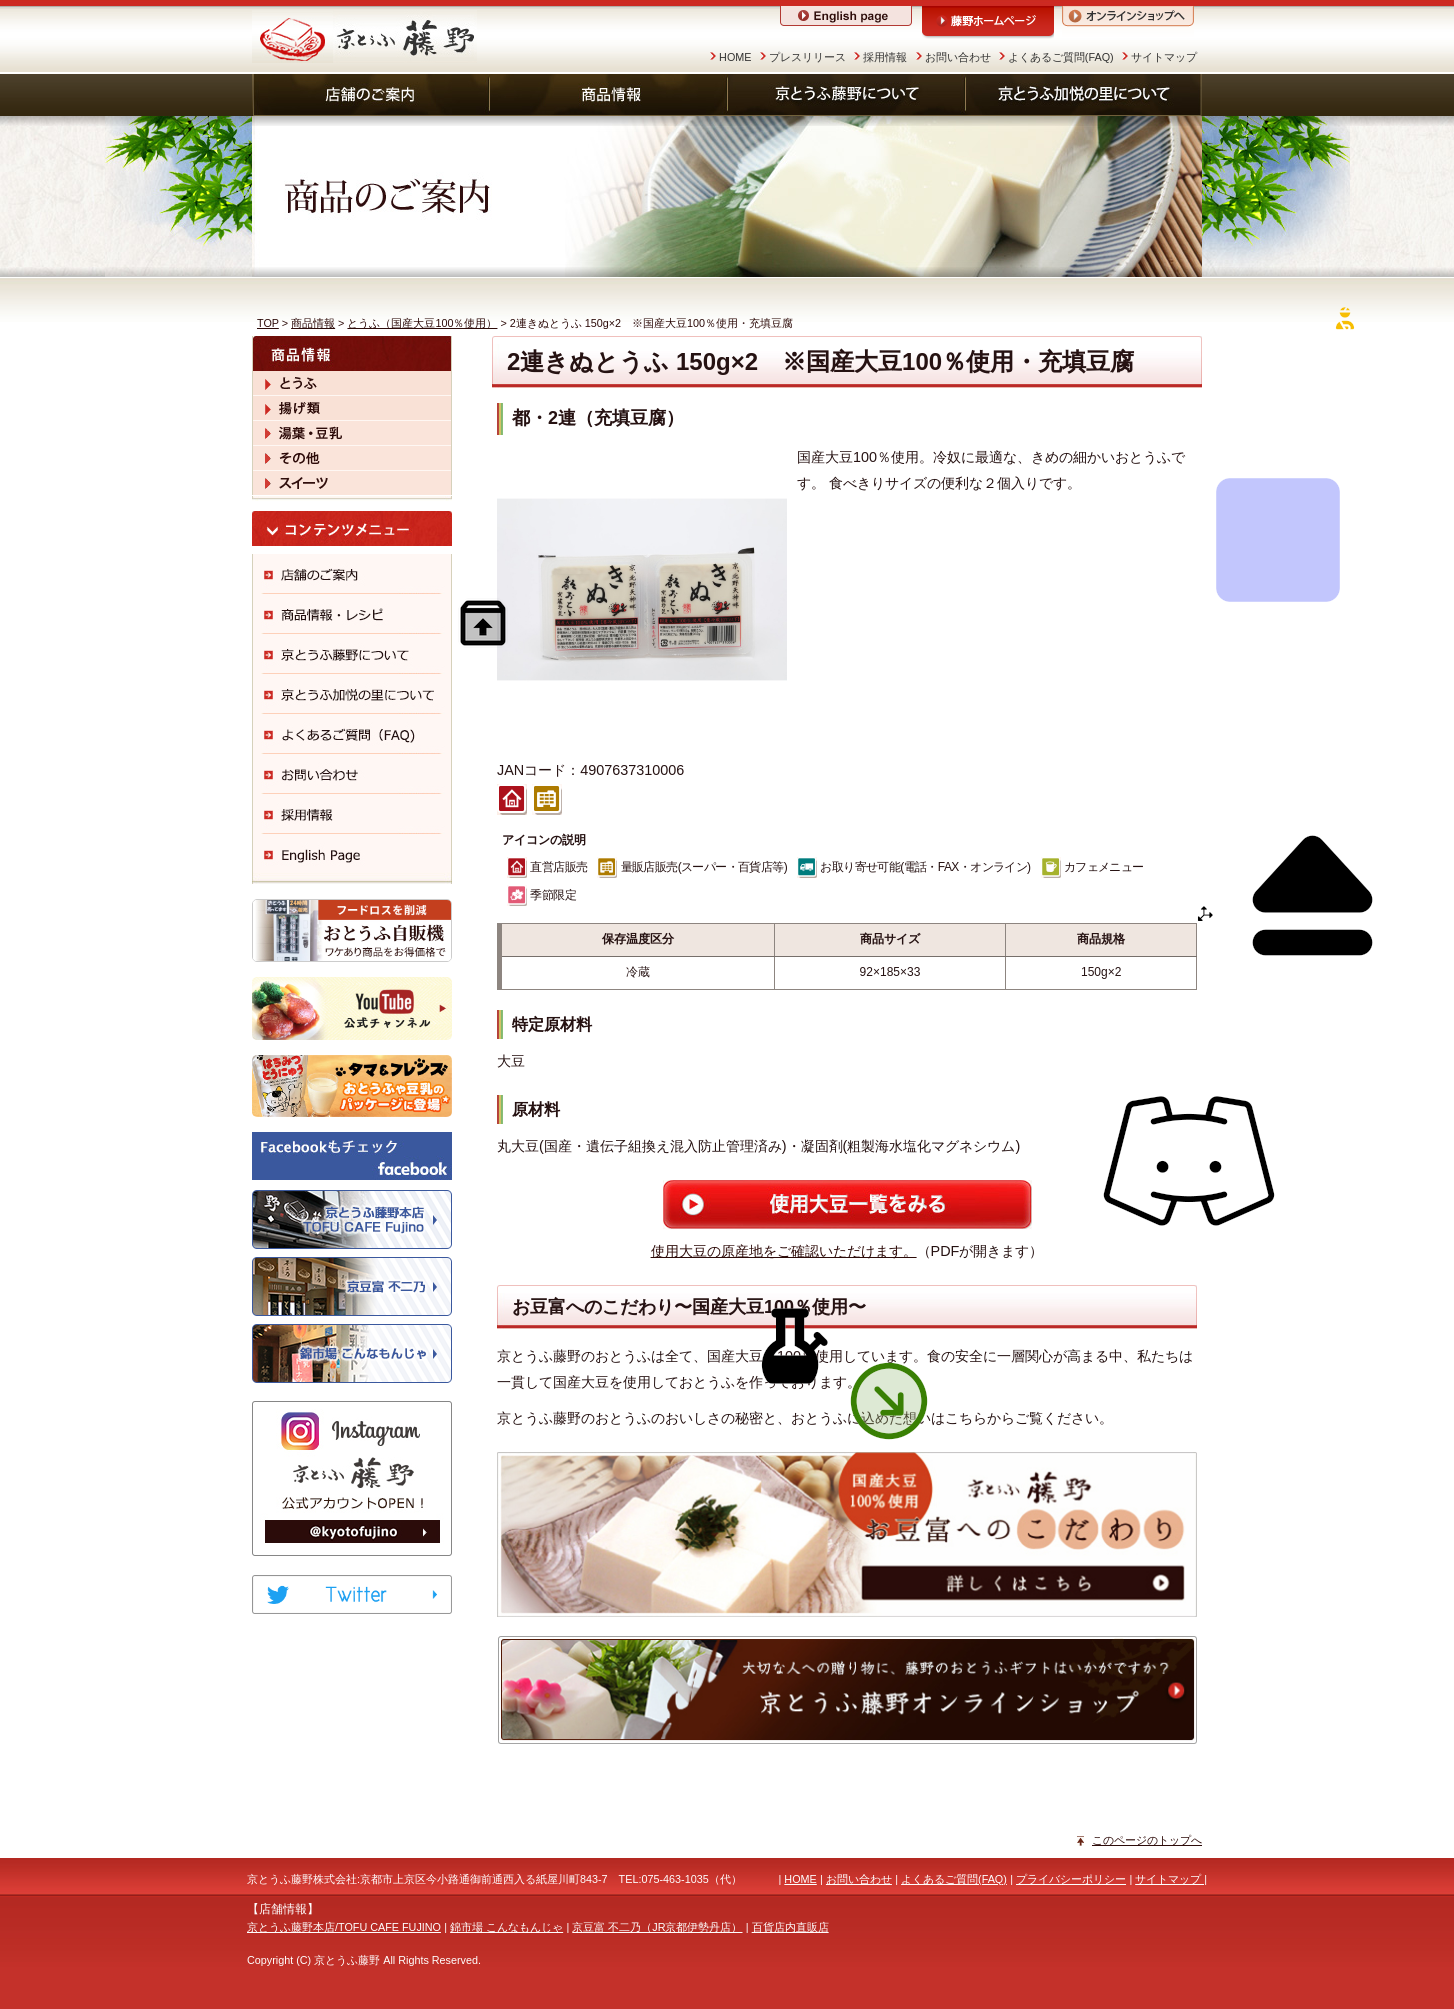 This screenshot has width=1454, height=2009. I want to click on eject media or removable device, so click(1312, 895).